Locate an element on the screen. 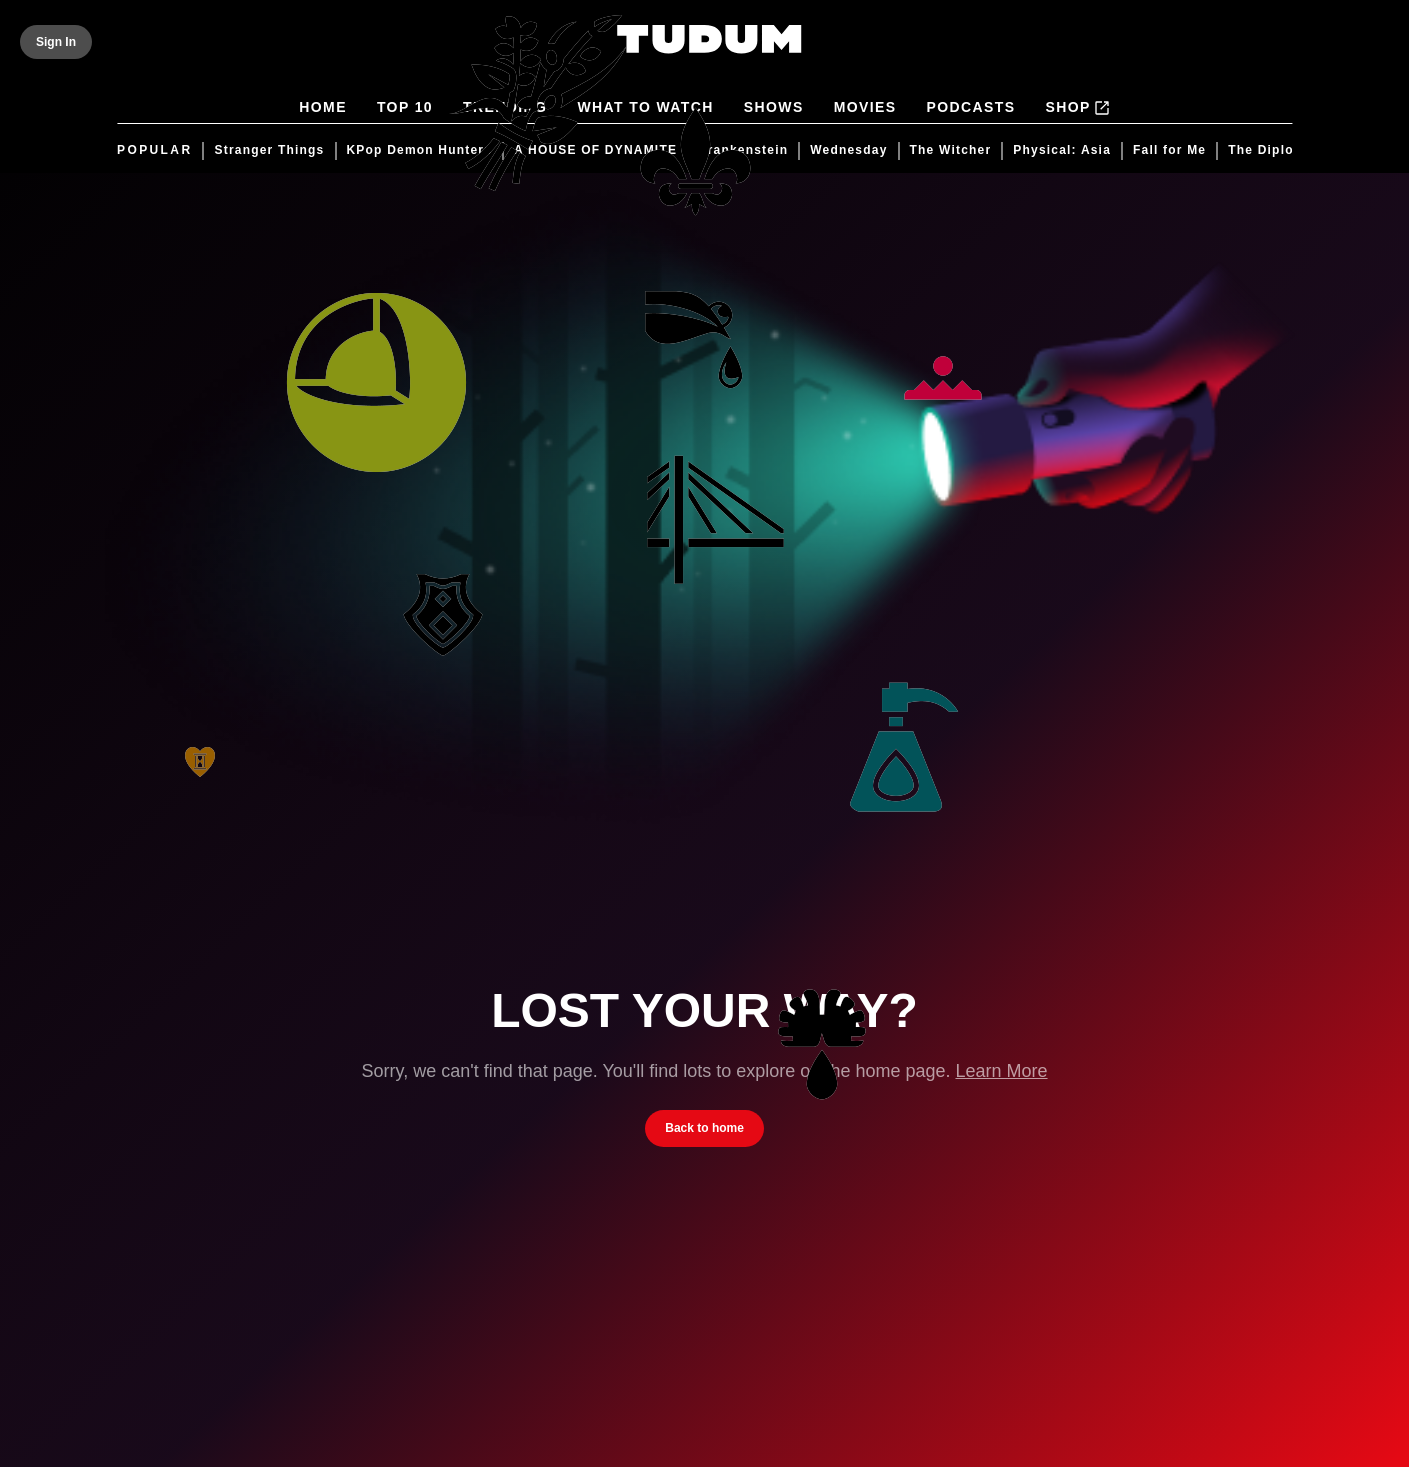 This screenshot has width=1409, height=1467. decorative emblem representing French or royal heritage is located at coordinates (695, 161).